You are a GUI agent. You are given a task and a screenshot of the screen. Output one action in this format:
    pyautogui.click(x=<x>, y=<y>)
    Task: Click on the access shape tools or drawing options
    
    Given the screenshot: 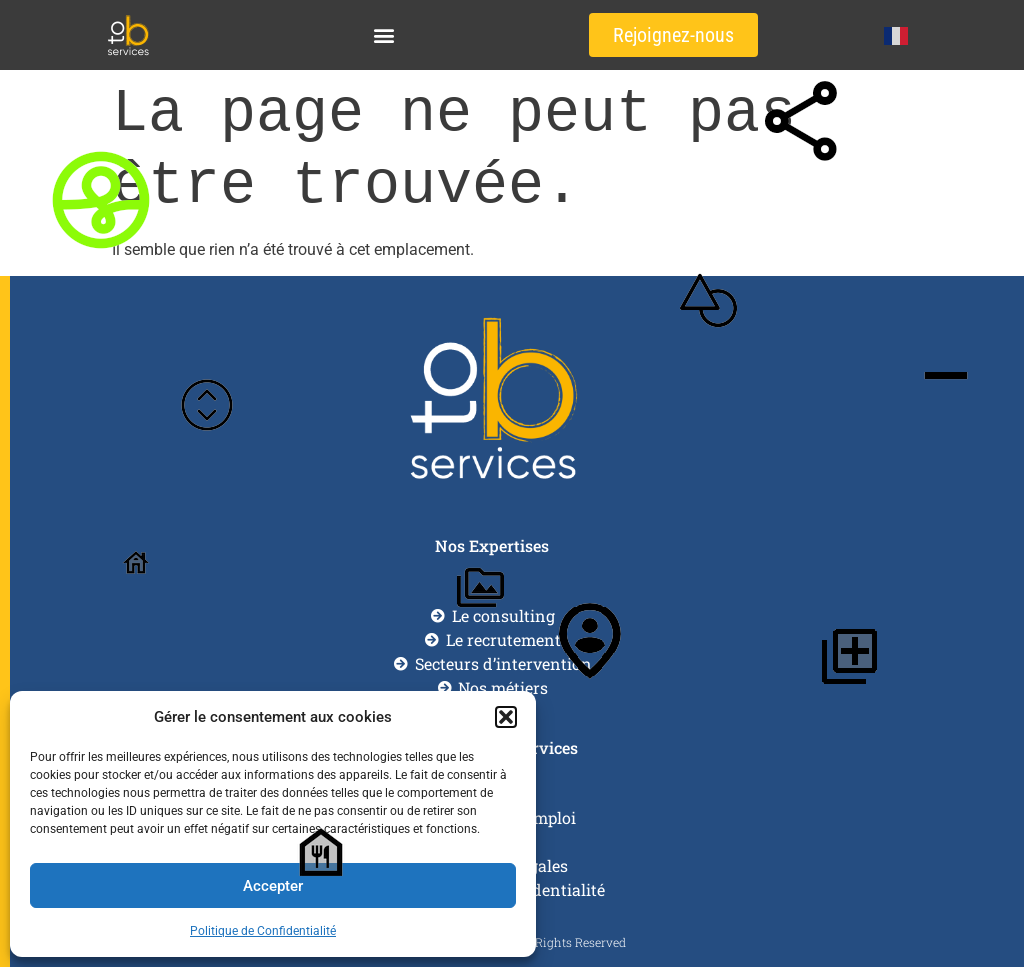 What is the action you would take?
    pyautogui.click(x=708, y=300)
    